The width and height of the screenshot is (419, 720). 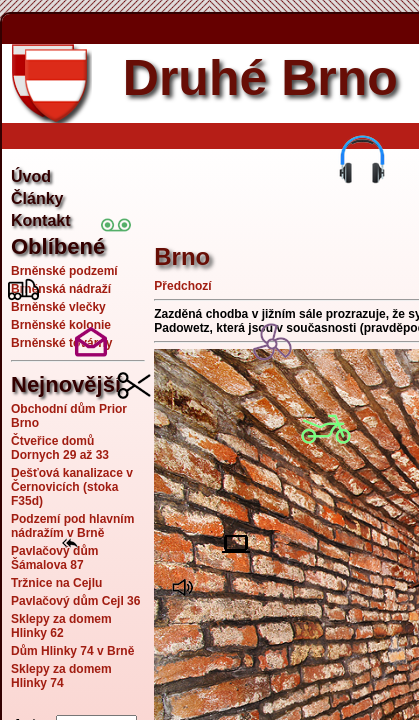 What do you see at coordinates (236, 544) in the screenshot?
I see `switch to desktop view` at bounding box center [236, 544].